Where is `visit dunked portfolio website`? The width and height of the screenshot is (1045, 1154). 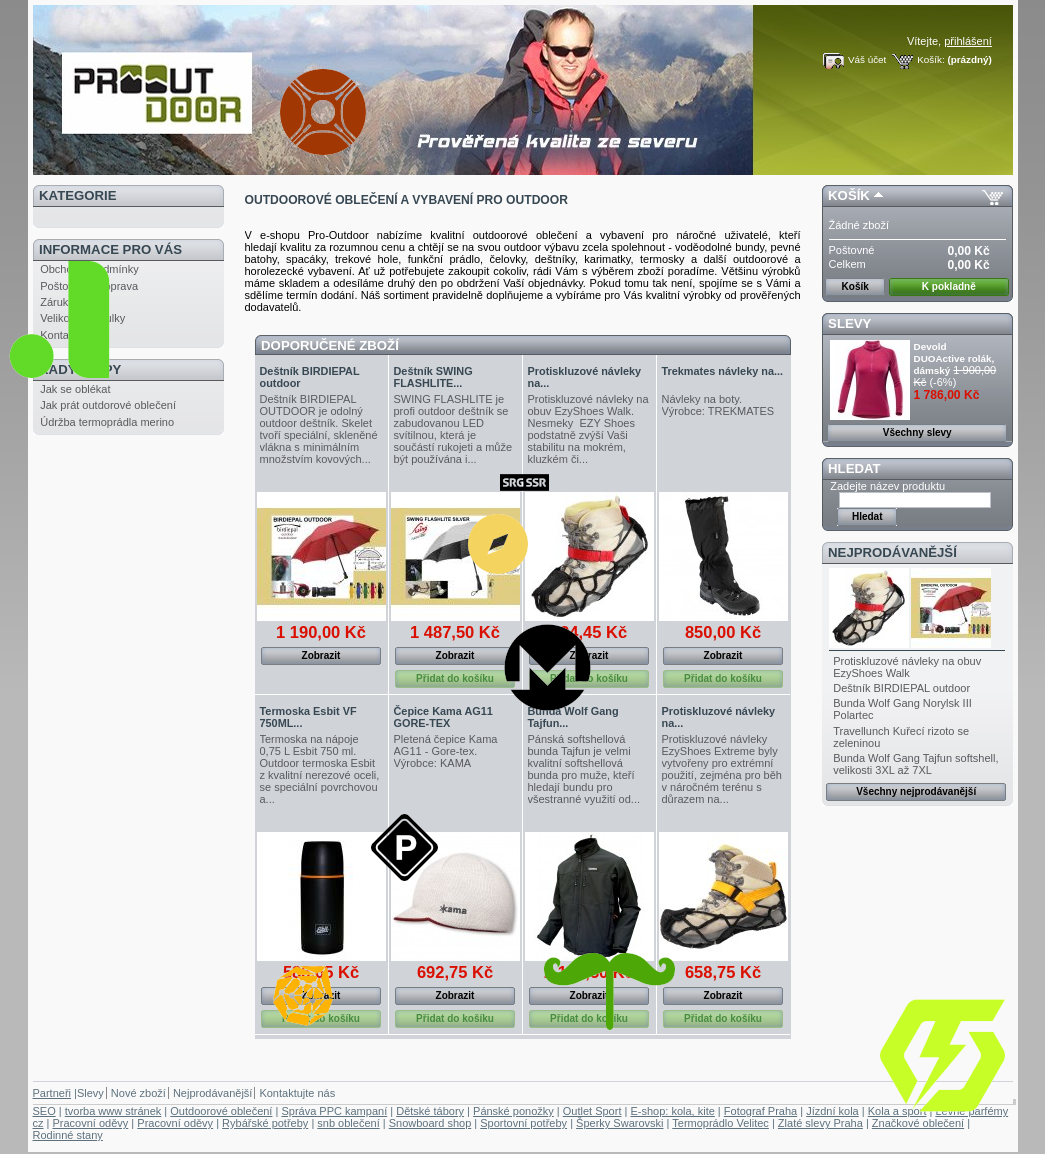 visit dunked portfolio website is located at coordinates (59, 319).